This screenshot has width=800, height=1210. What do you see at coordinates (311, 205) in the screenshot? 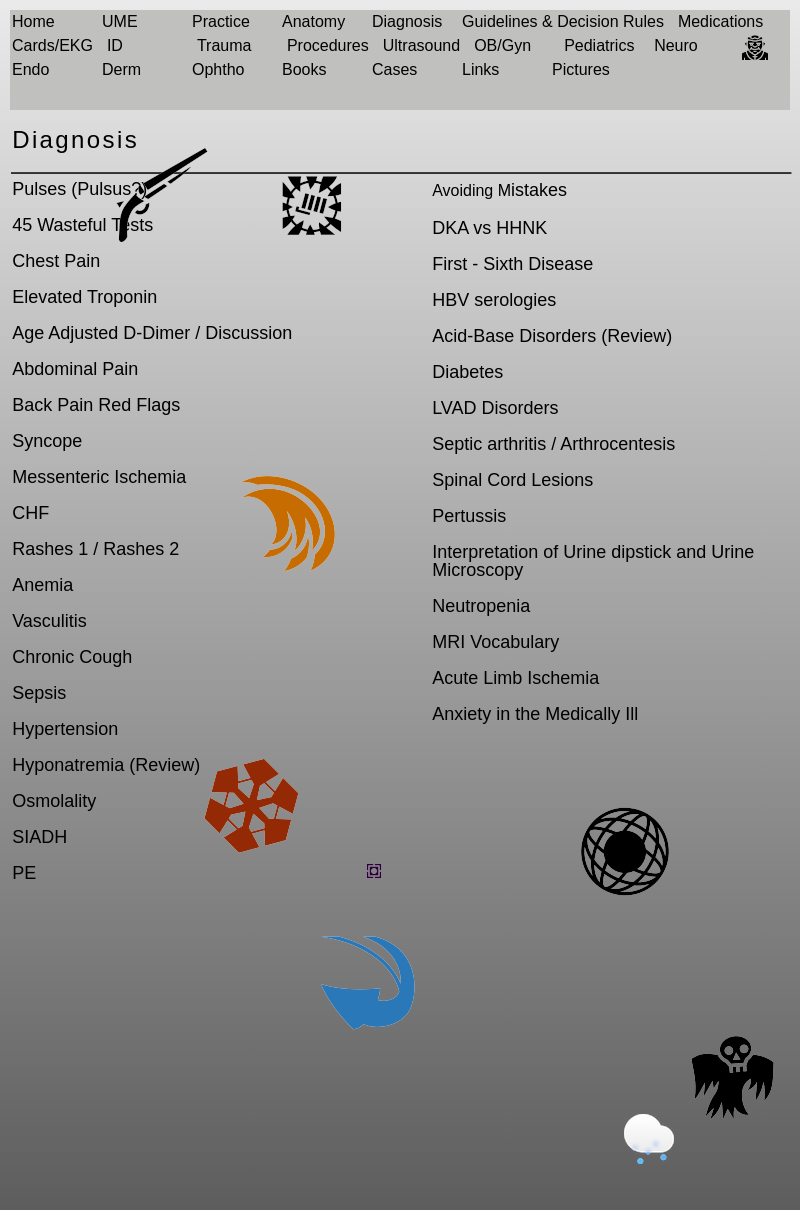
I see `activate a powerful attack or special move` at bounding box center [311, 205].